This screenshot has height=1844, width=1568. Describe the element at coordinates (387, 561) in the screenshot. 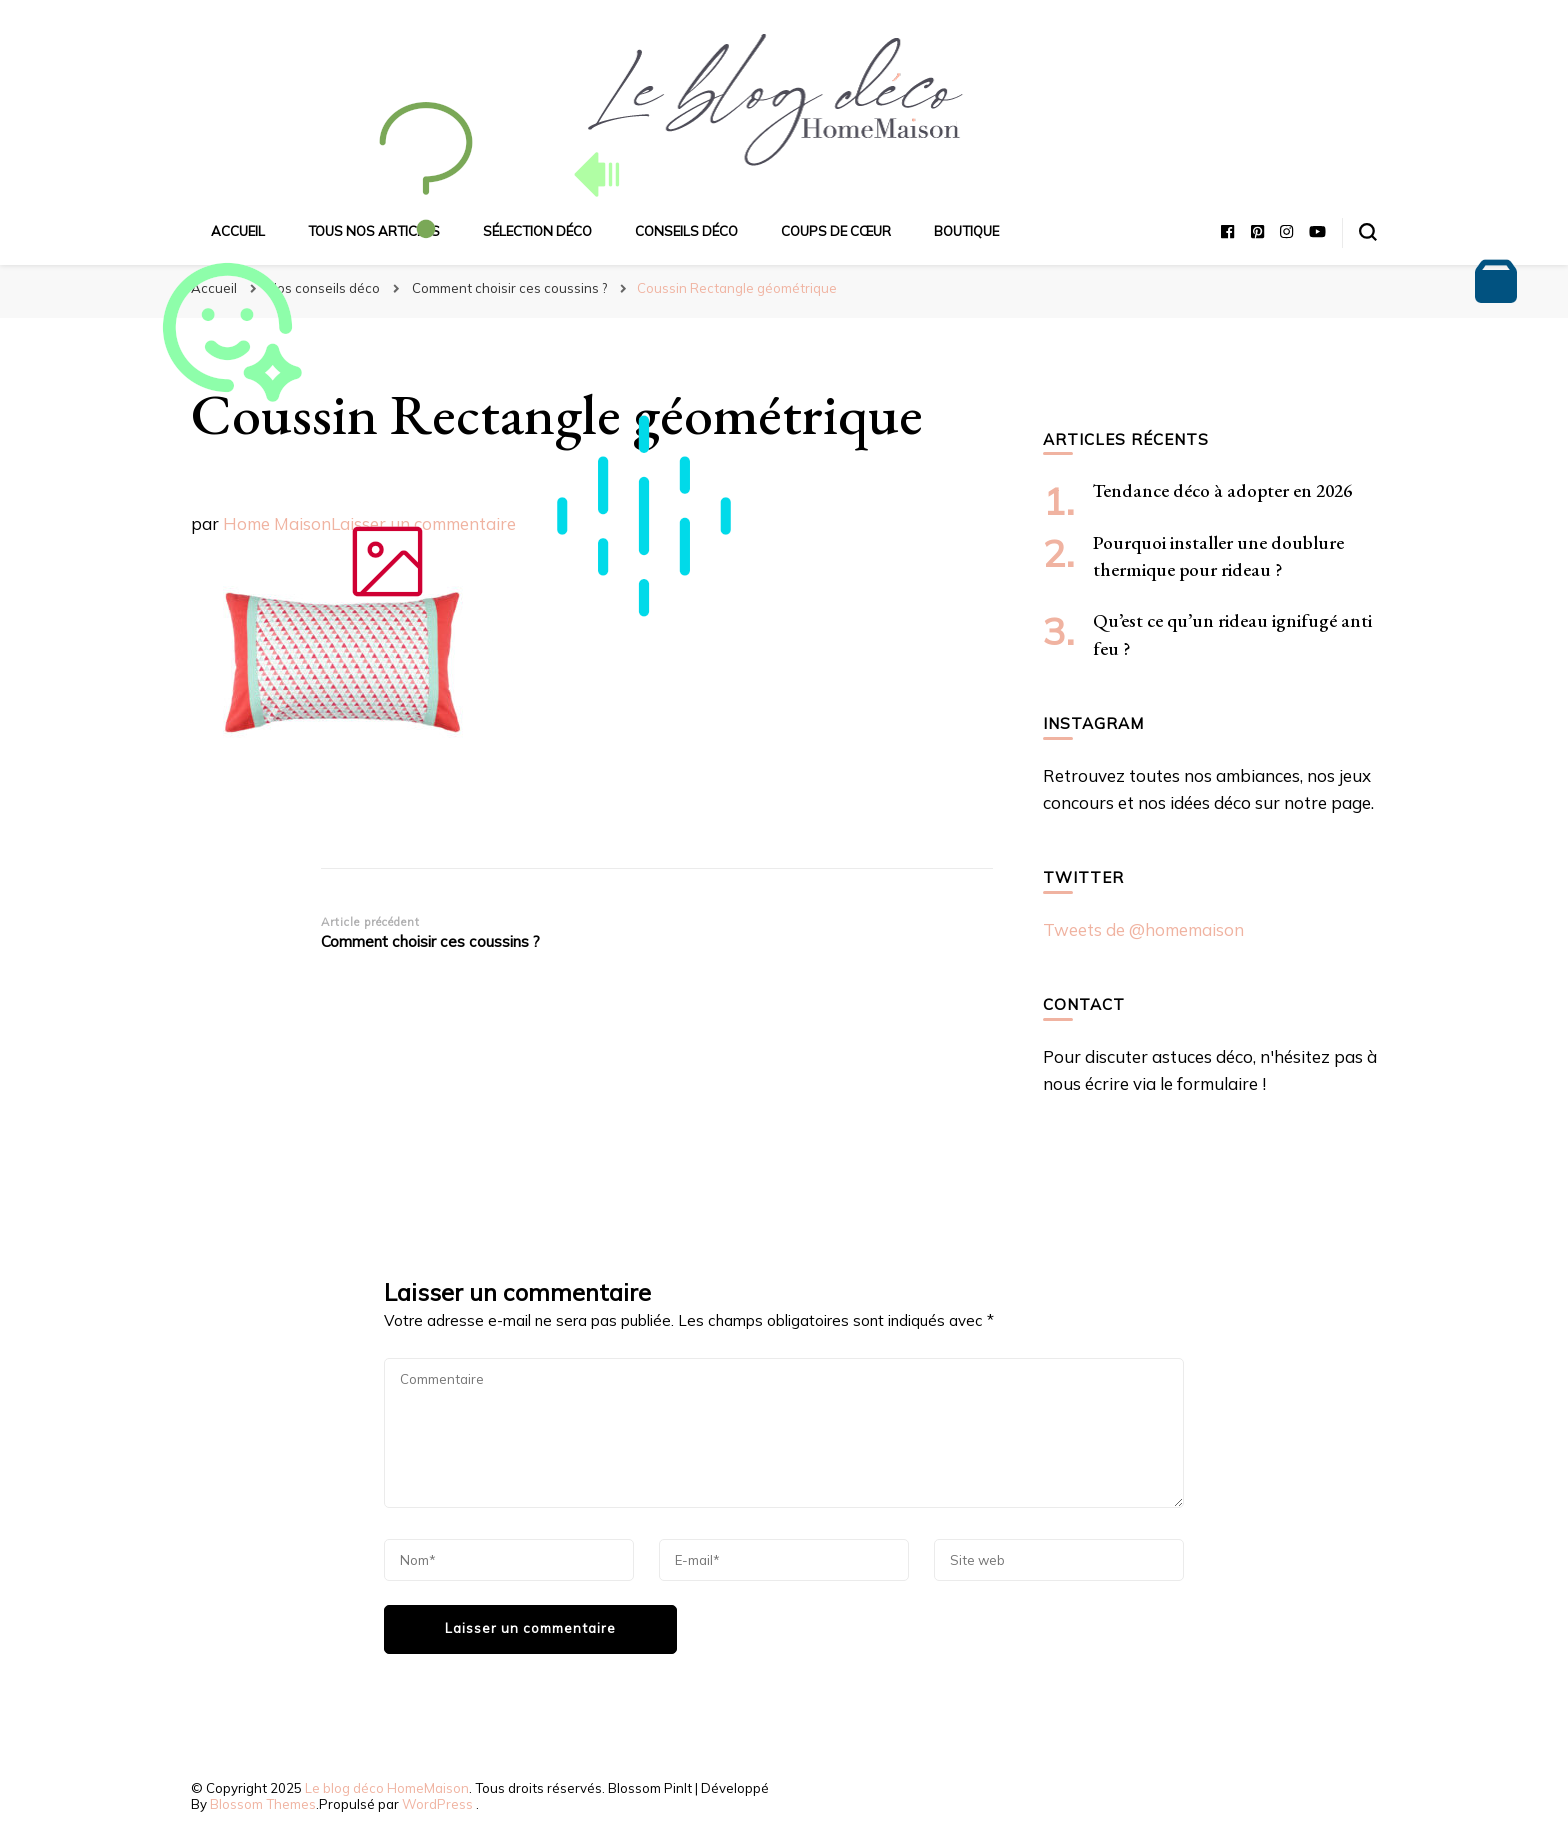

I see `view or open an image file` at that location.